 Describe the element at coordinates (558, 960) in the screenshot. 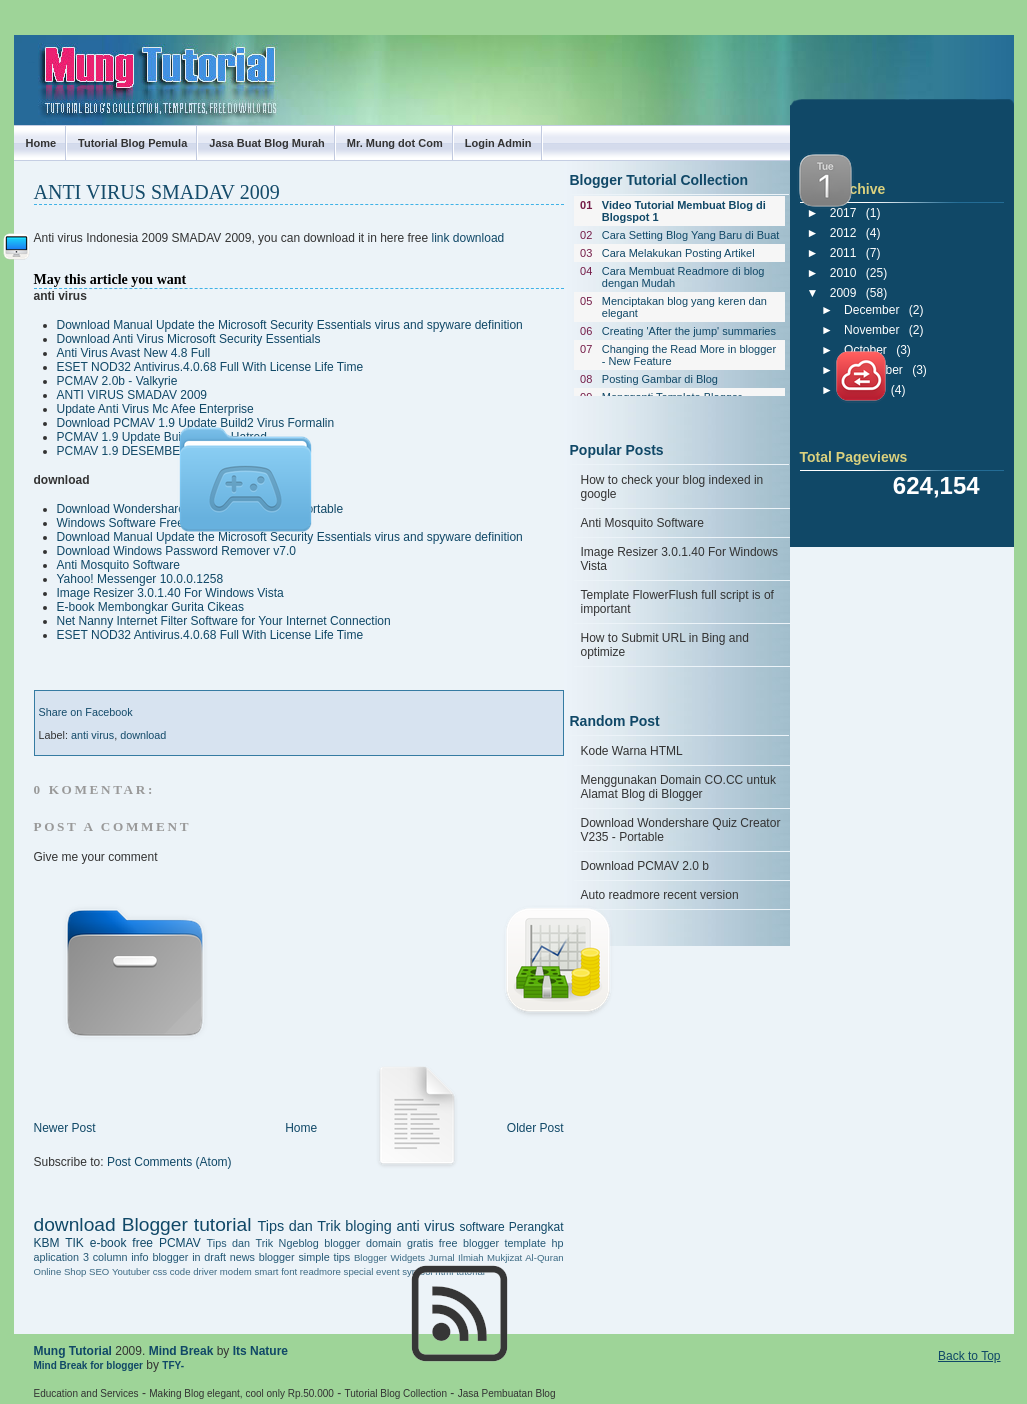

I see `open gnucash personal finance application` at that location.